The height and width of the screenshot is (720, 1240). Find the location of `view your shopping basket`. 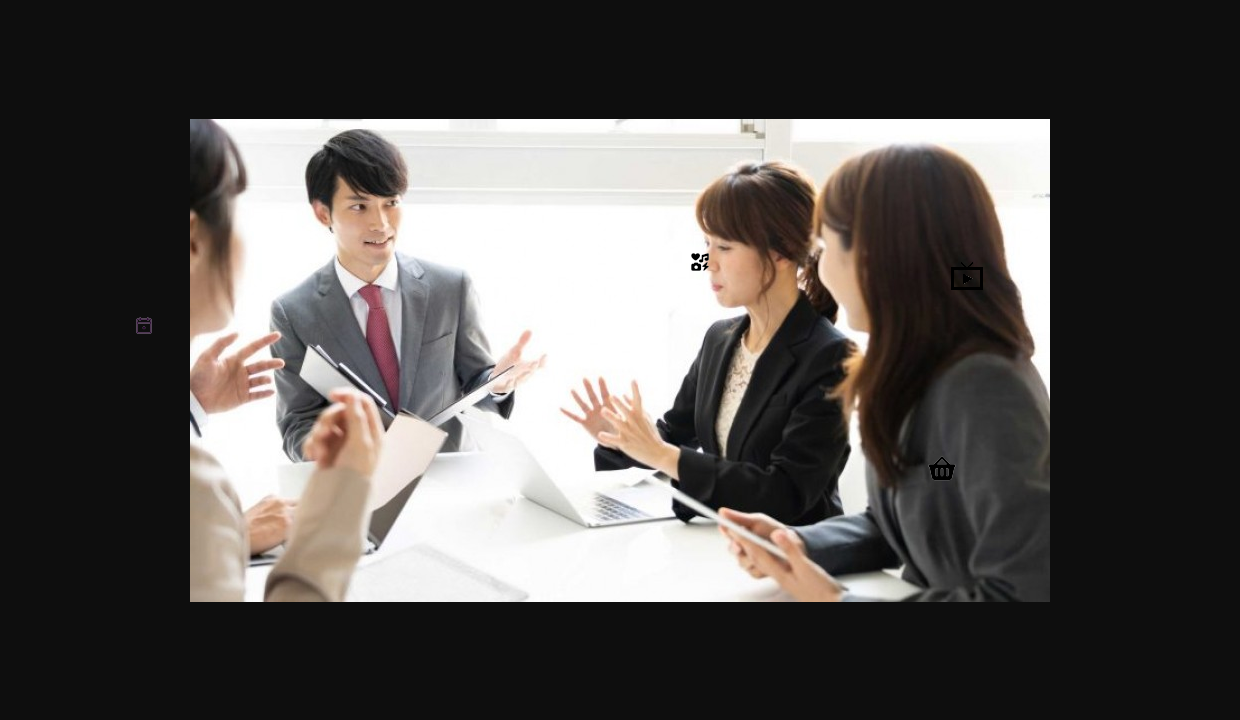

view your shopping basket is located at coordinates (942, 469).